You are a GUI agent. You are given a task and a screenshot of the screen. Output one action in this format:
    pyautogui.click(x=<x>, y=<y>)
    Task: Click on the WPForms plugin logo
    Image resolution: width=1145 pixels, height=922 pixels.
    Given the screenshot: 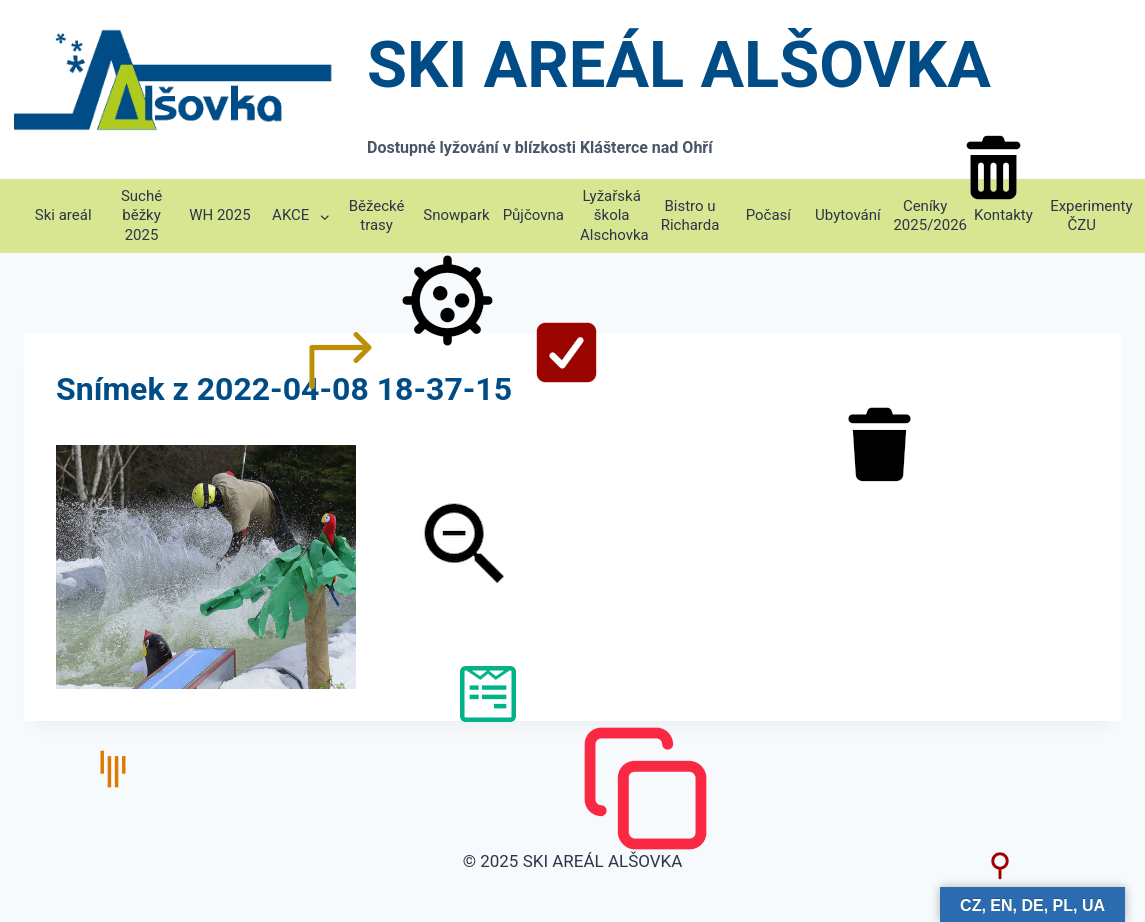 What is the action you would take?
    pyautogui.click(x=488, y=694)
    